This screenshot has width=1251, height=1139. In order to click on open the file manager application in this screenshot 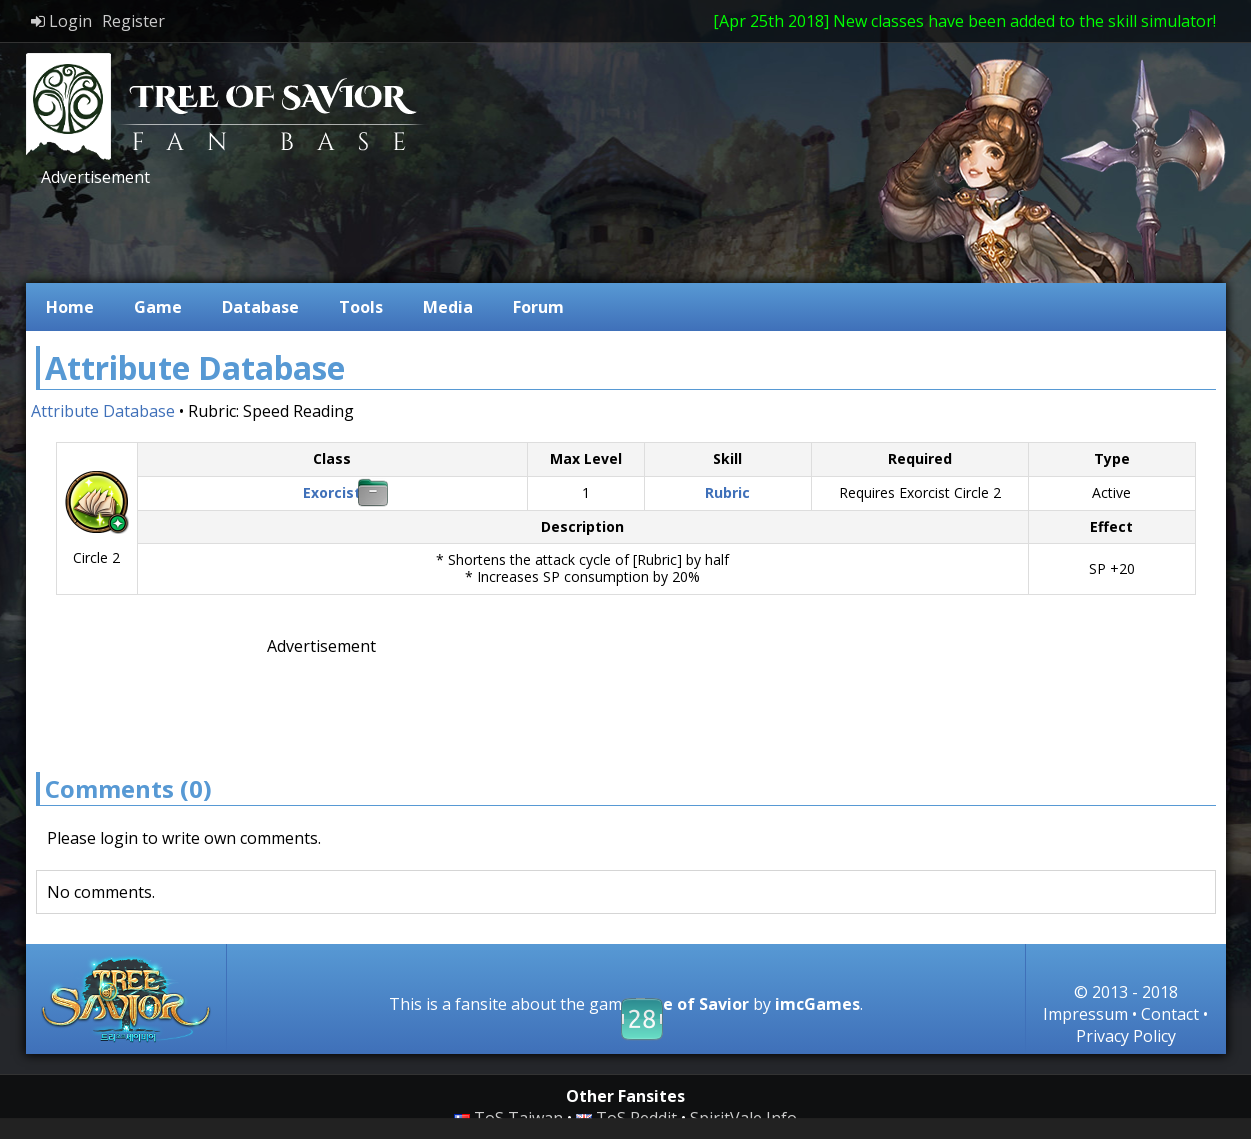, I will do `click(373, 492)`.